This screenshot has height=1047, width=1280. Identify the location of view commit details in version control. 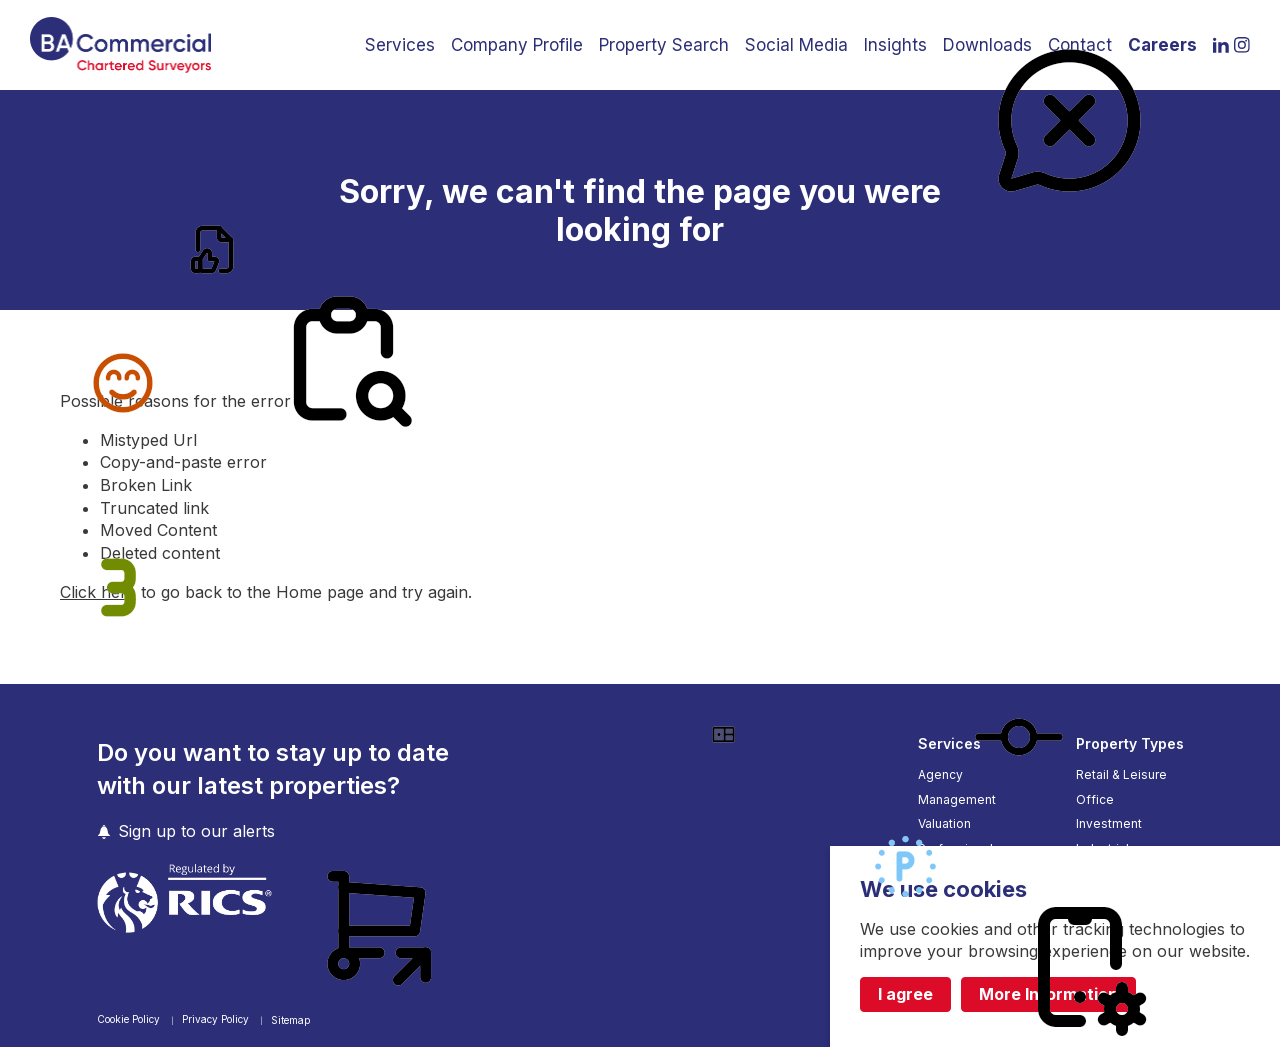
(1019, 737).